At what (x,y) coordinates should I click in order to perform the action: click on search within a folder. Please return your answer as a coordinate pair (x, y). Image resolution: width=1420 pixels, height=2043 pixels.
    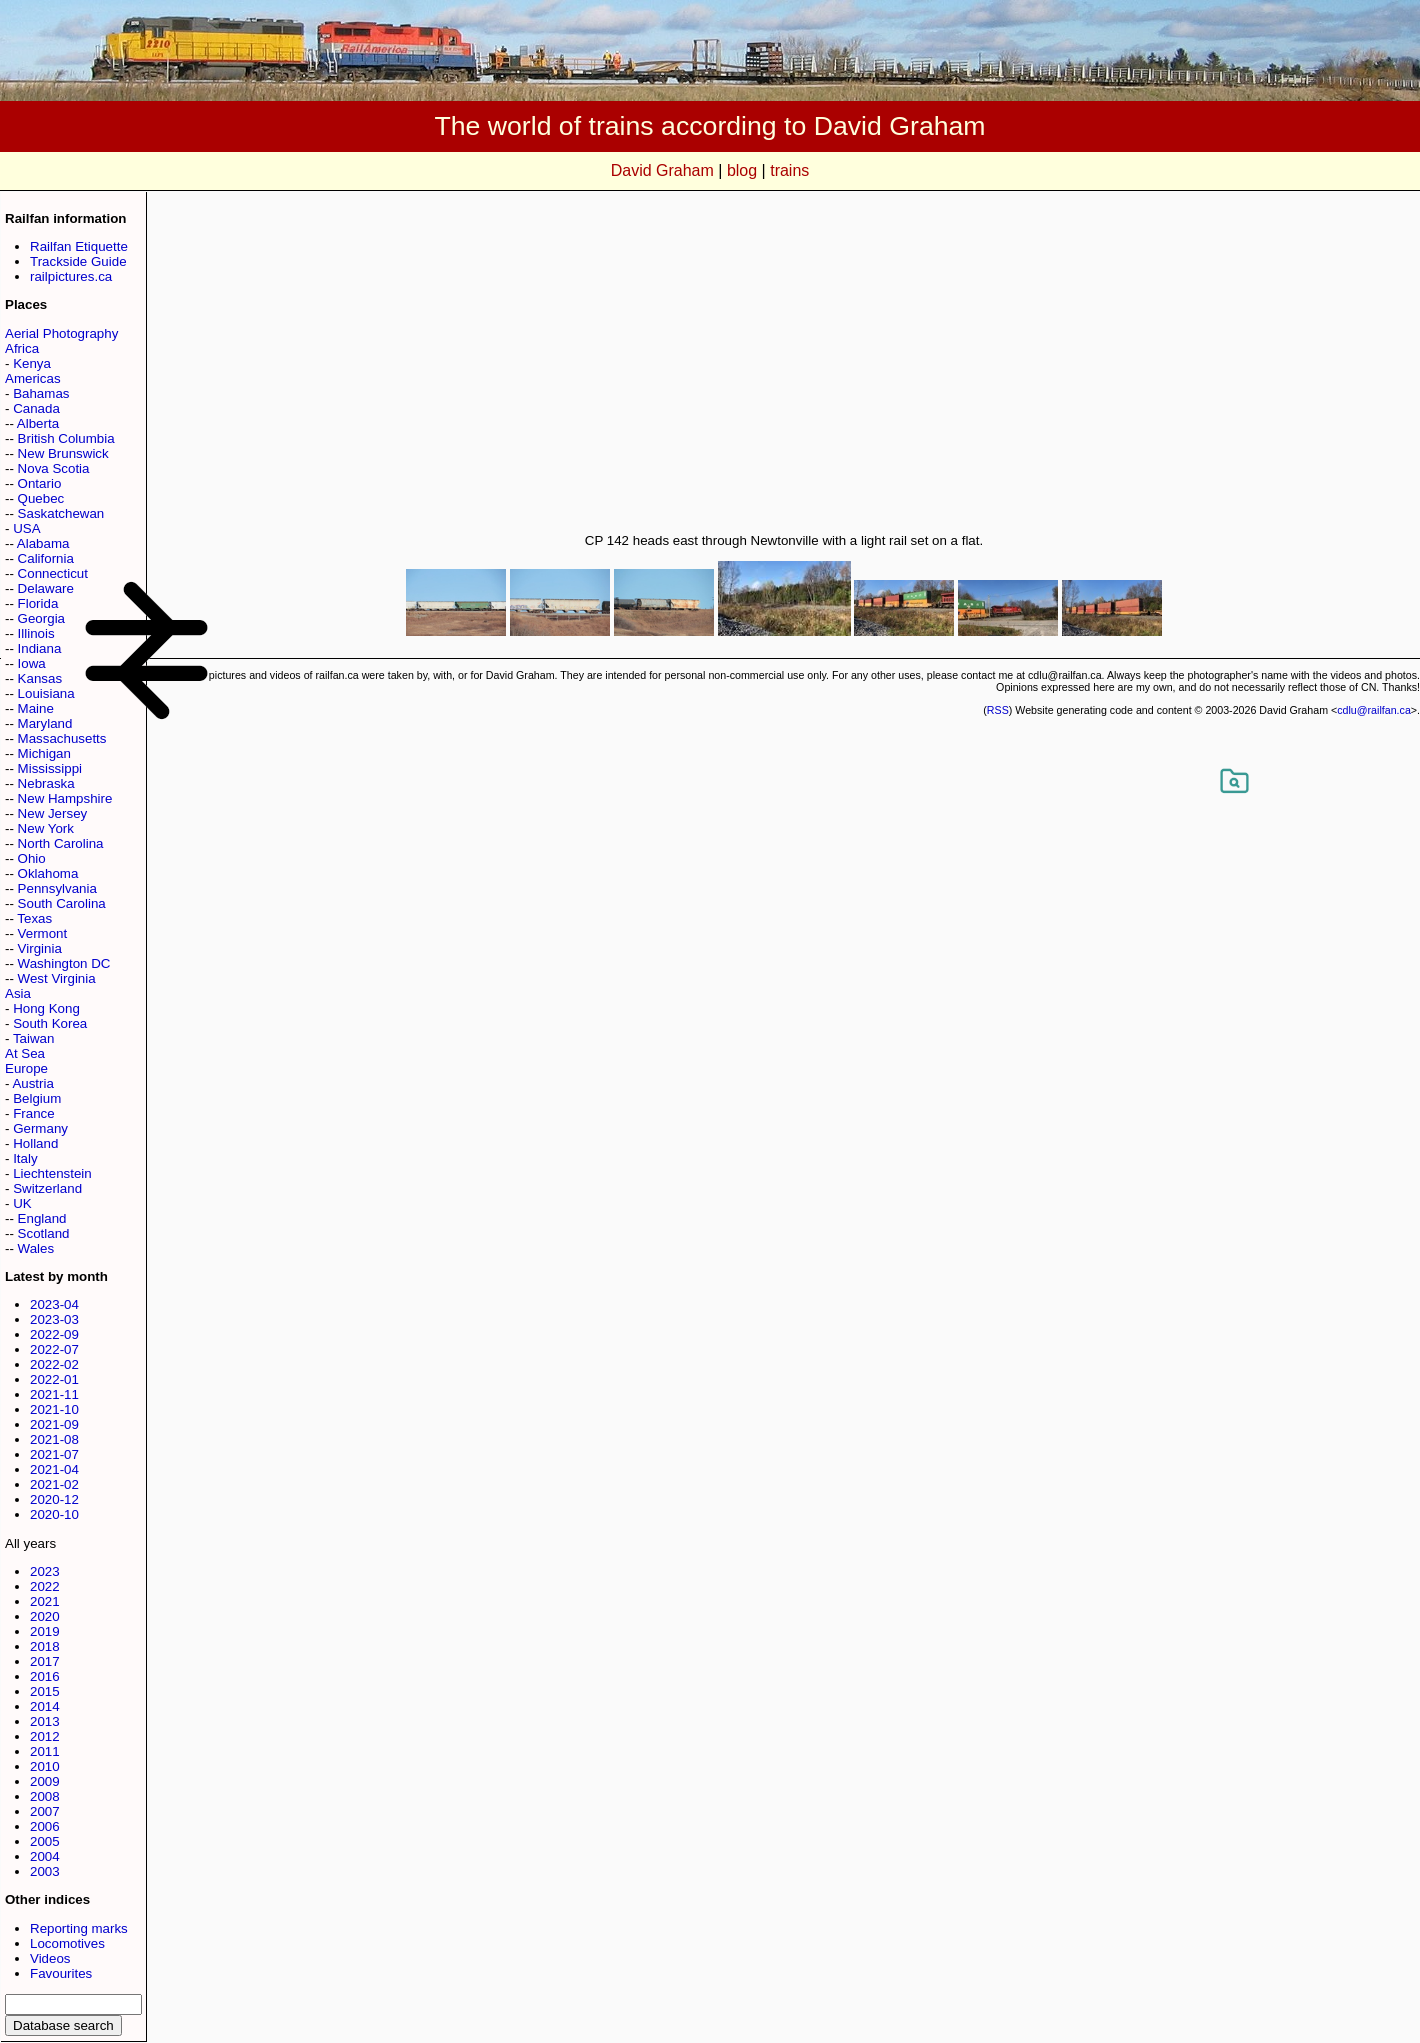
    Looking at the image, I should click on (1234, 781).